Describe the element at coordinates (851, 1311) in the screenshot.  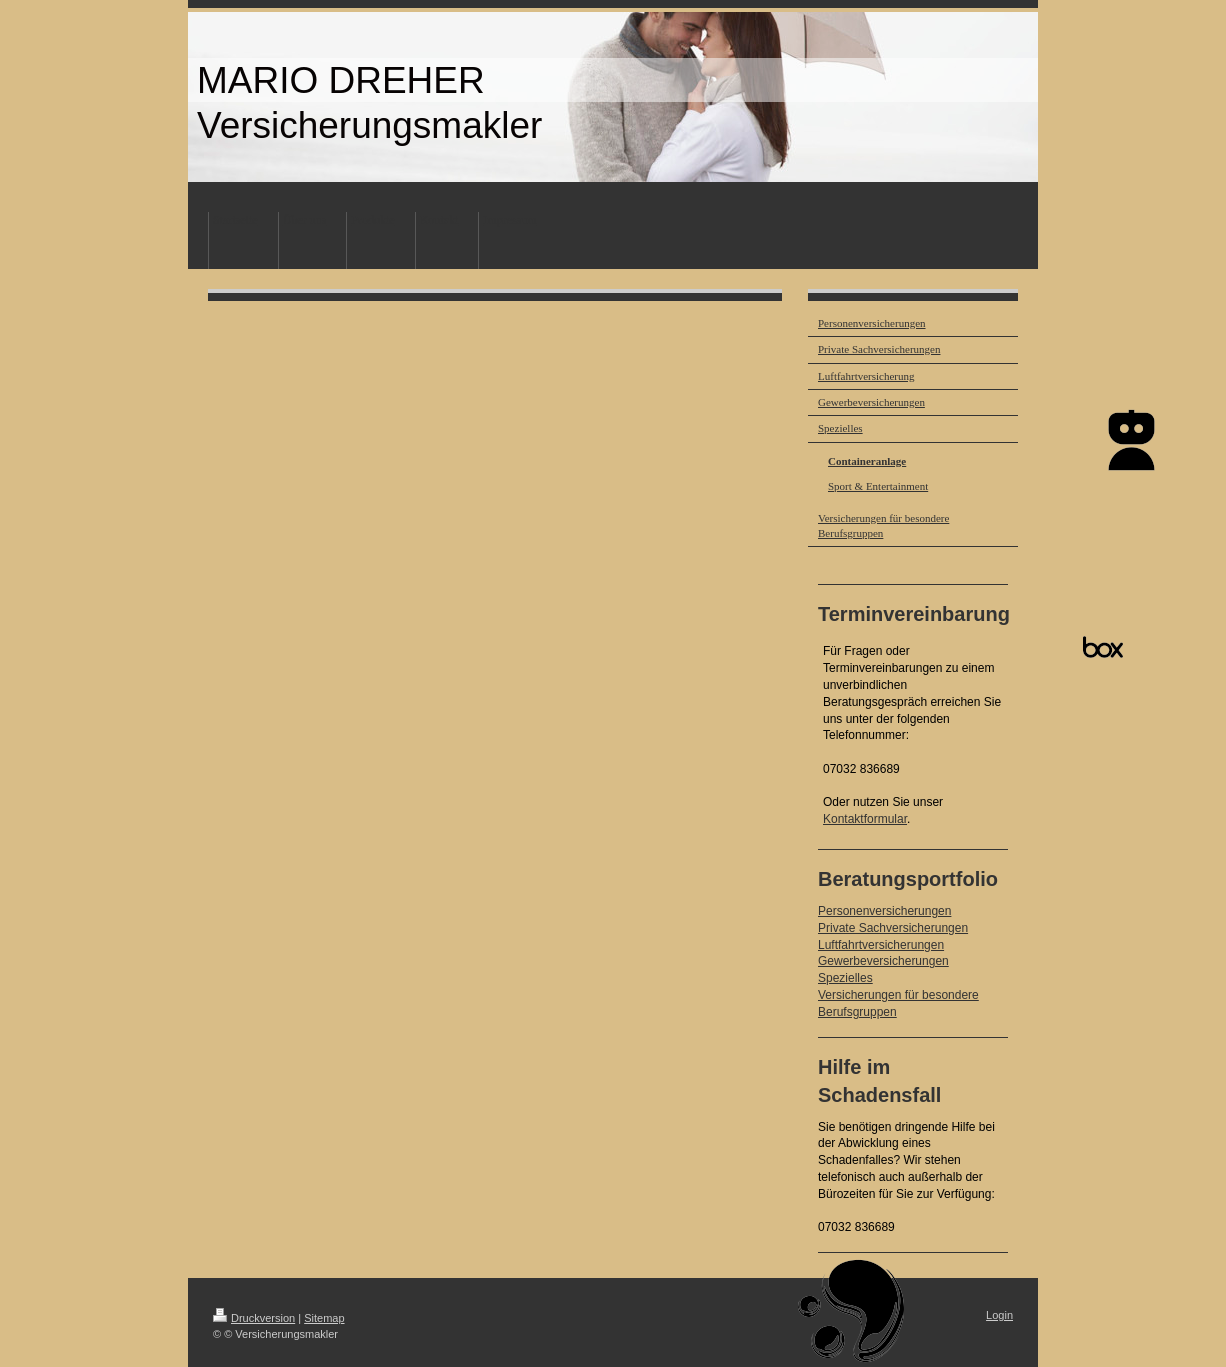
I see `mercurial version control system logo` at that location.